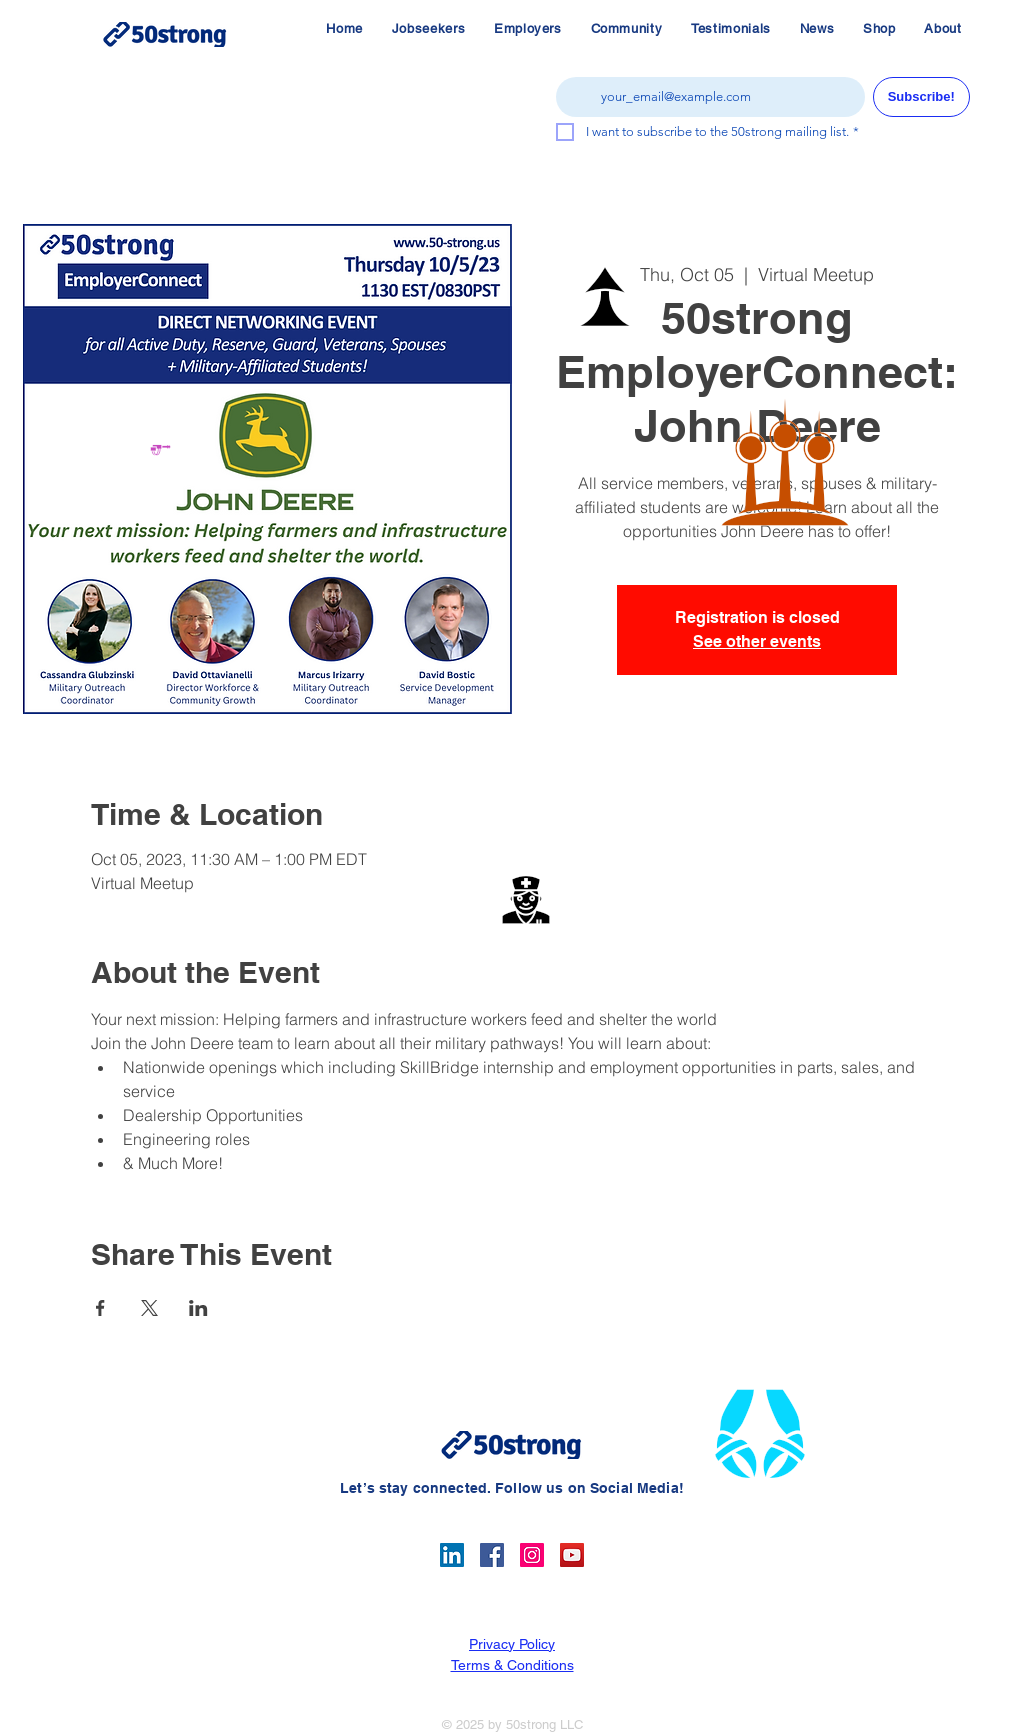  What do you see at coordinates (605, 296) in the screenshot?
I see `view growth metrics or progress` at bounding box center [605, 296].